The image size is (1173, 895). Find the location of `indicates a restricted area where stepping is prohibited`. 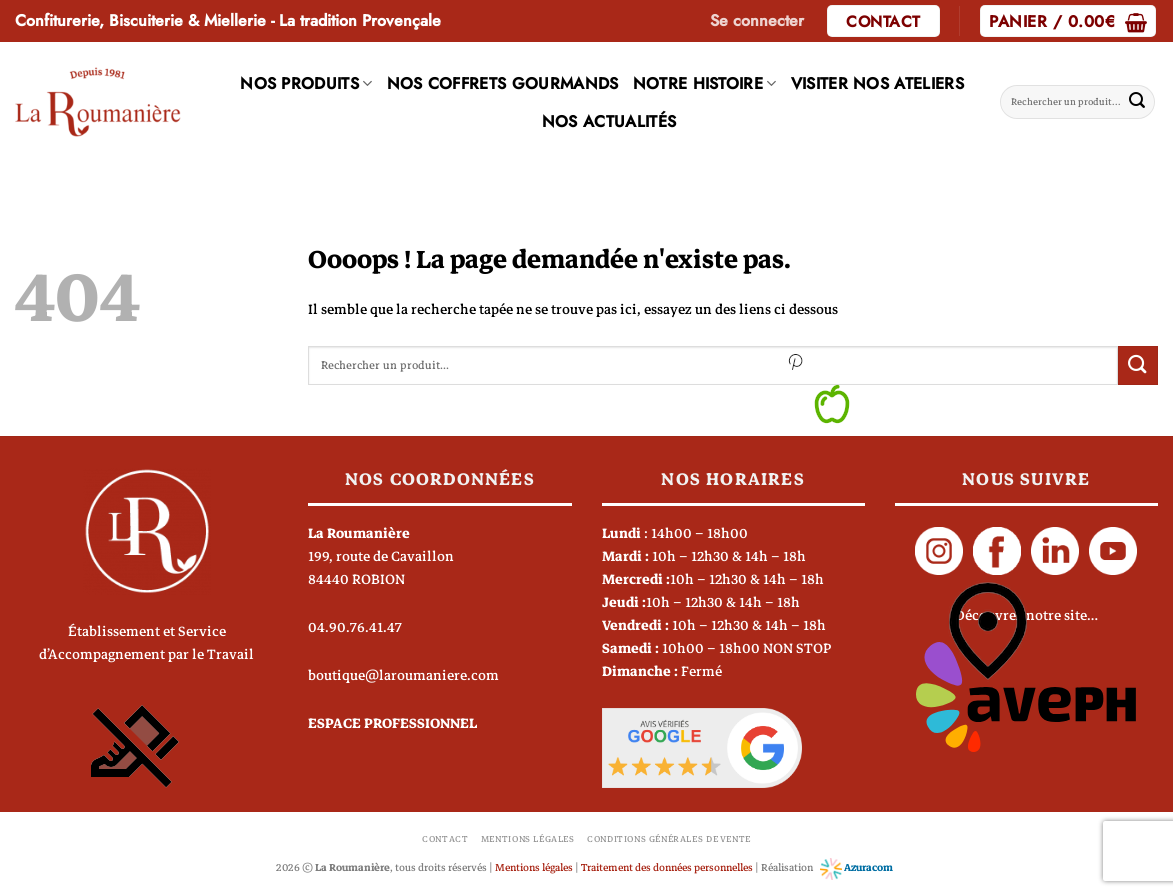

indicates a restricted area where stepping is prohibited is located at coordinates (135, 745).